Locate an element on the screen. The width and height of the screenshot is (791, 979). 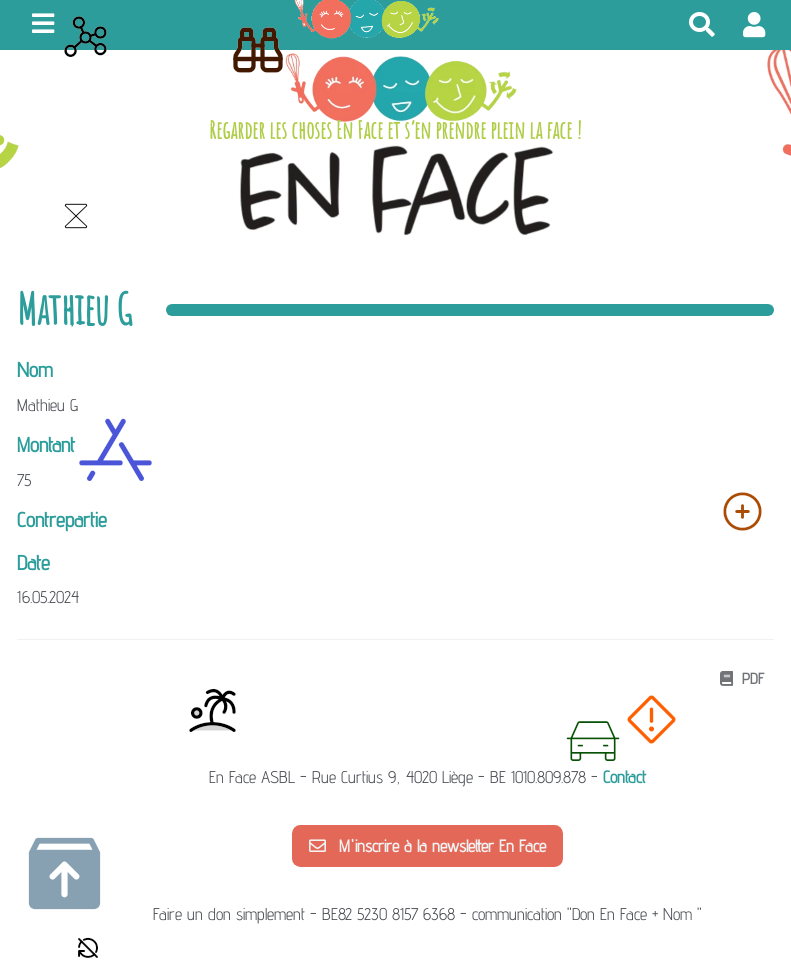
indicates loading or processing in progress is located at coordinates (76, 216).